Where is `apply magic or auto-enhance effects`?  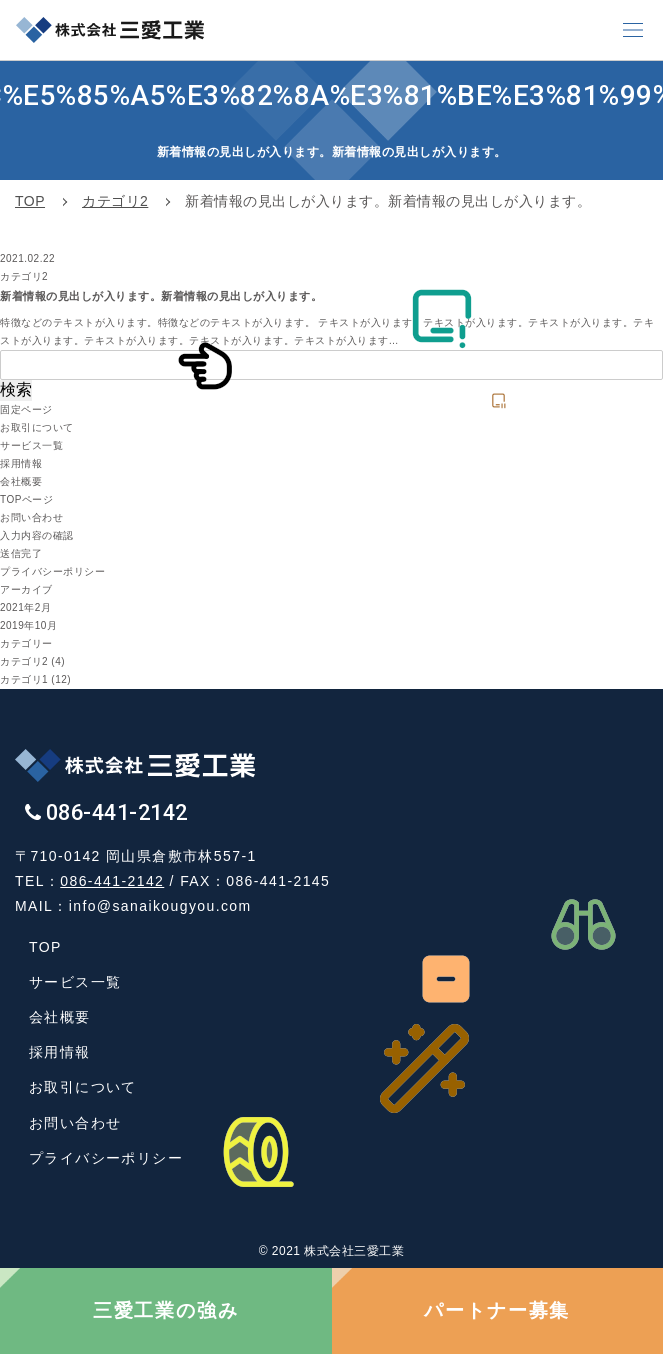 apply magic or auto-enhance effects is located at coordinates (424, 1068).